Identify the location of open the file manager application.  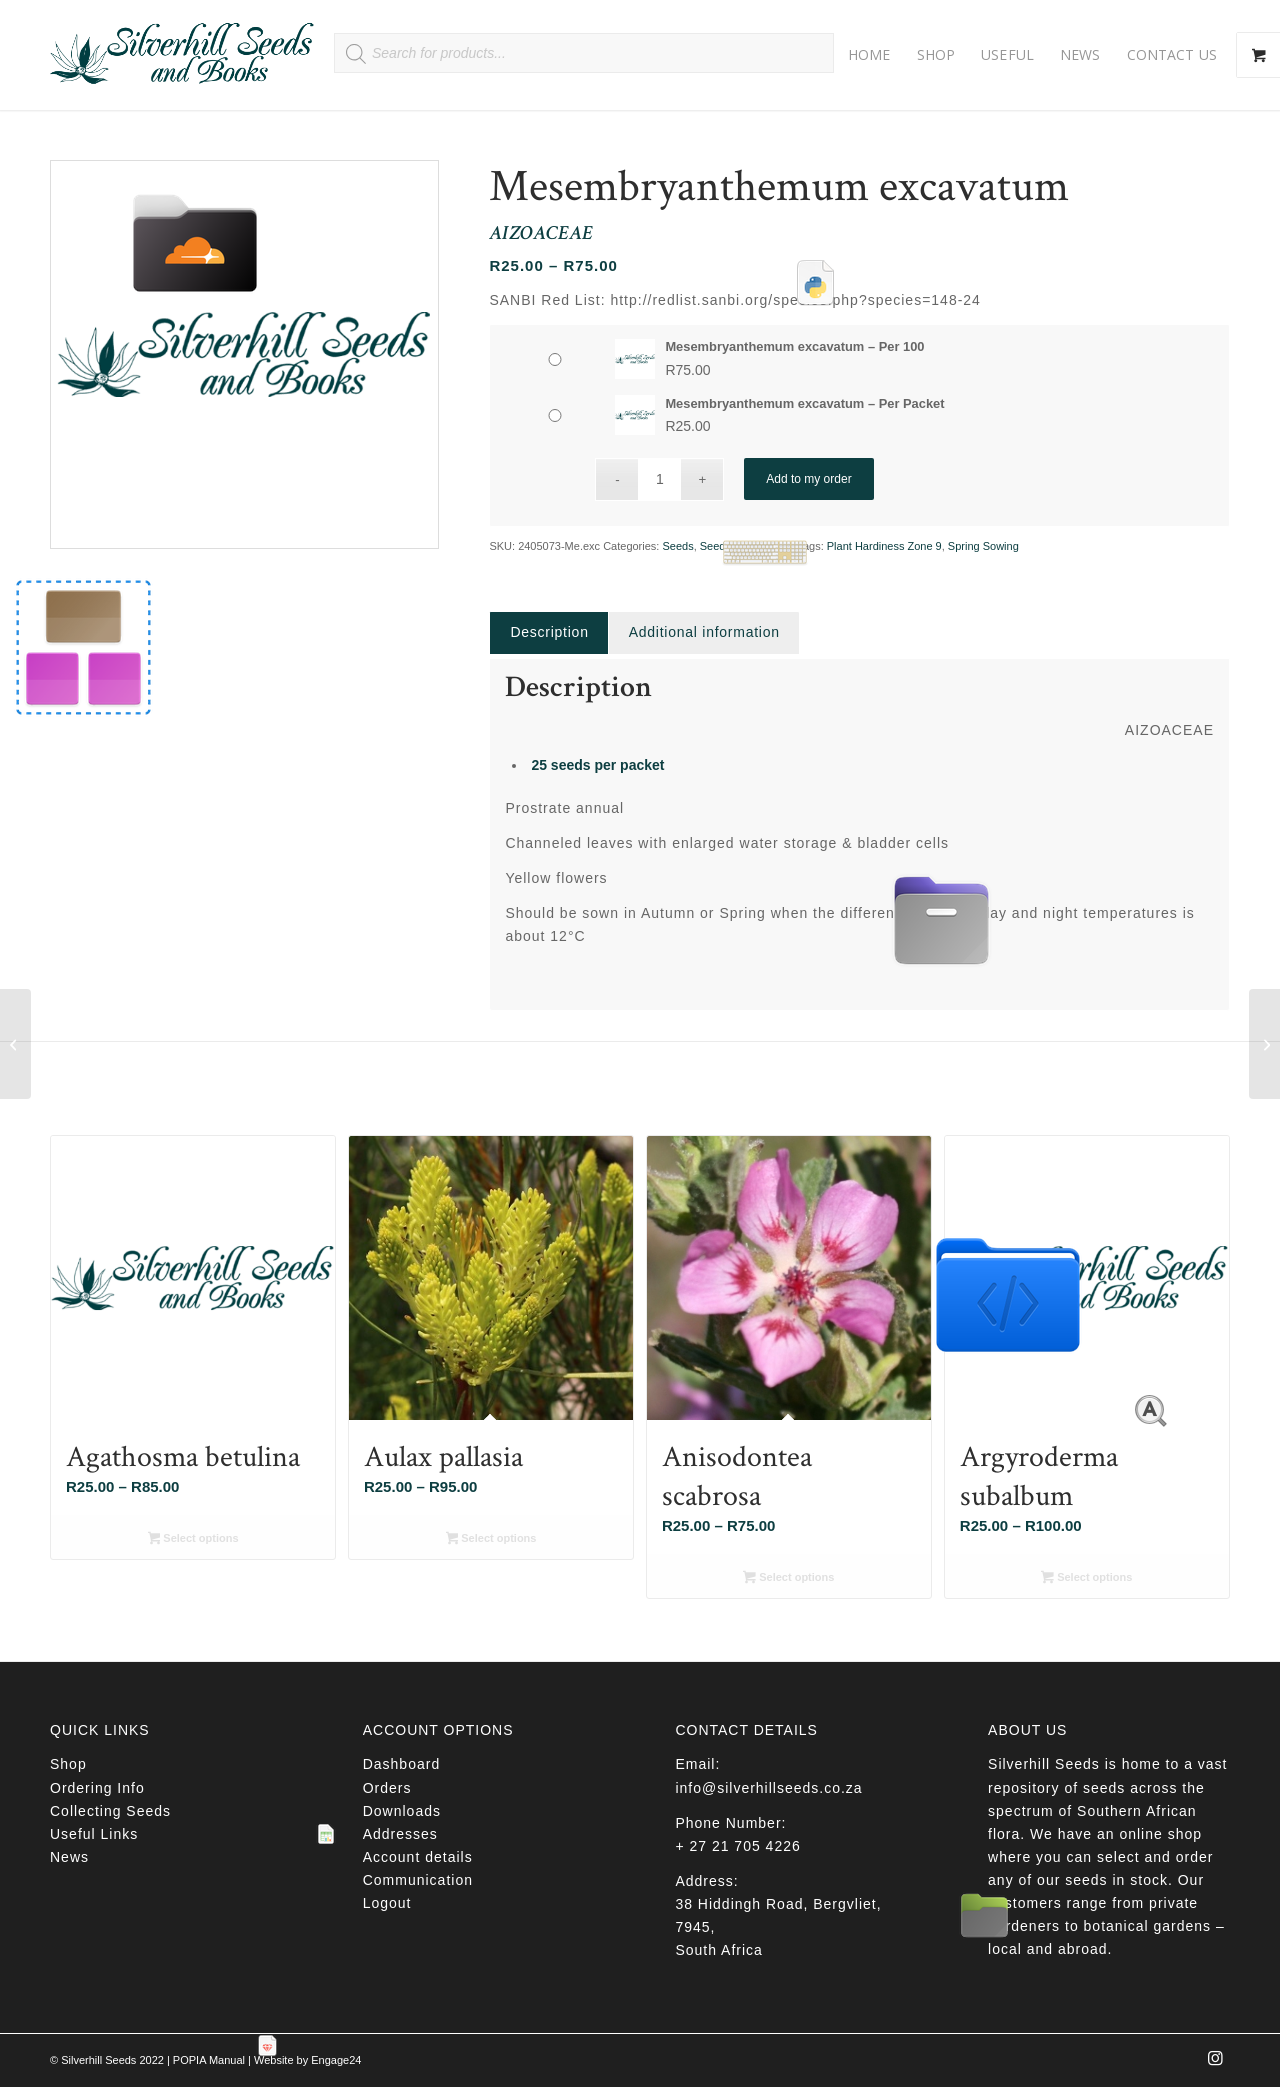
(941, 920).